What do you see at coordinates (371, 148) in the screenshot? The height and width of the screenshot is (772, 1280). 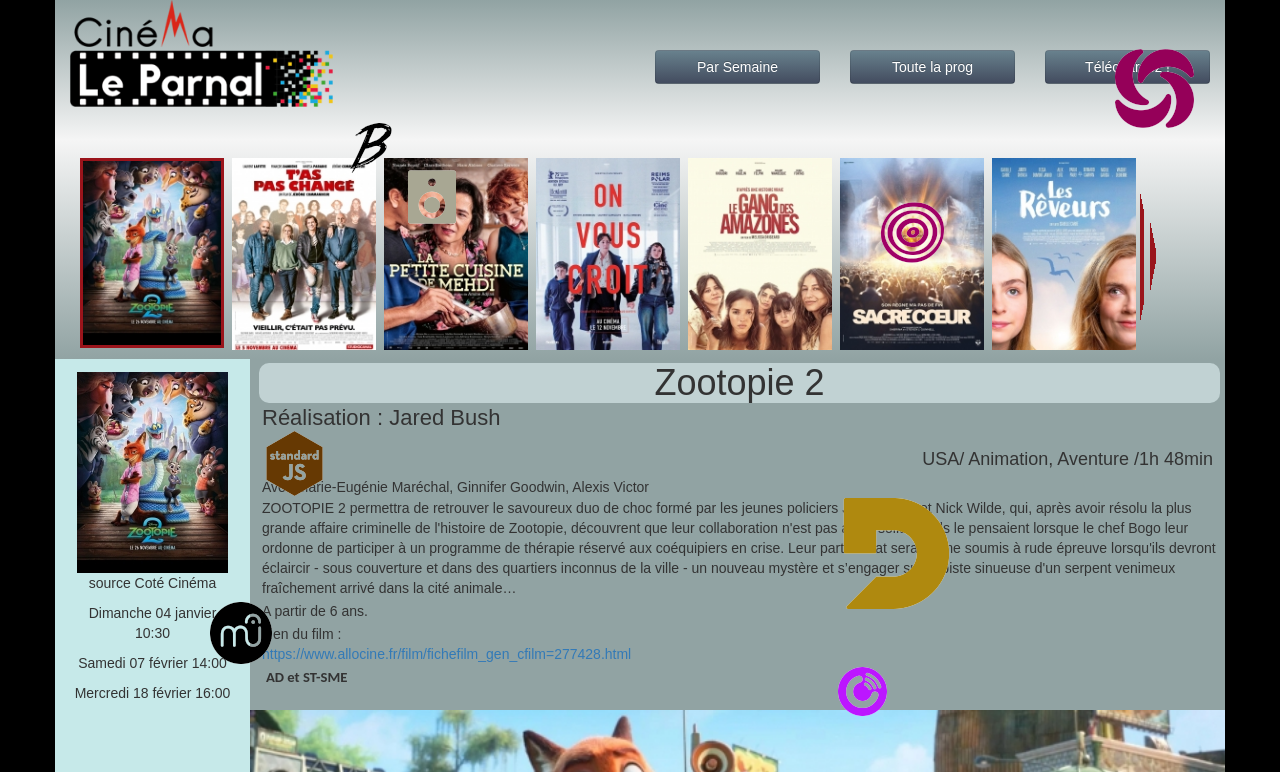 I see `babel javascript compiler logo` at bounding box center [371, 148].